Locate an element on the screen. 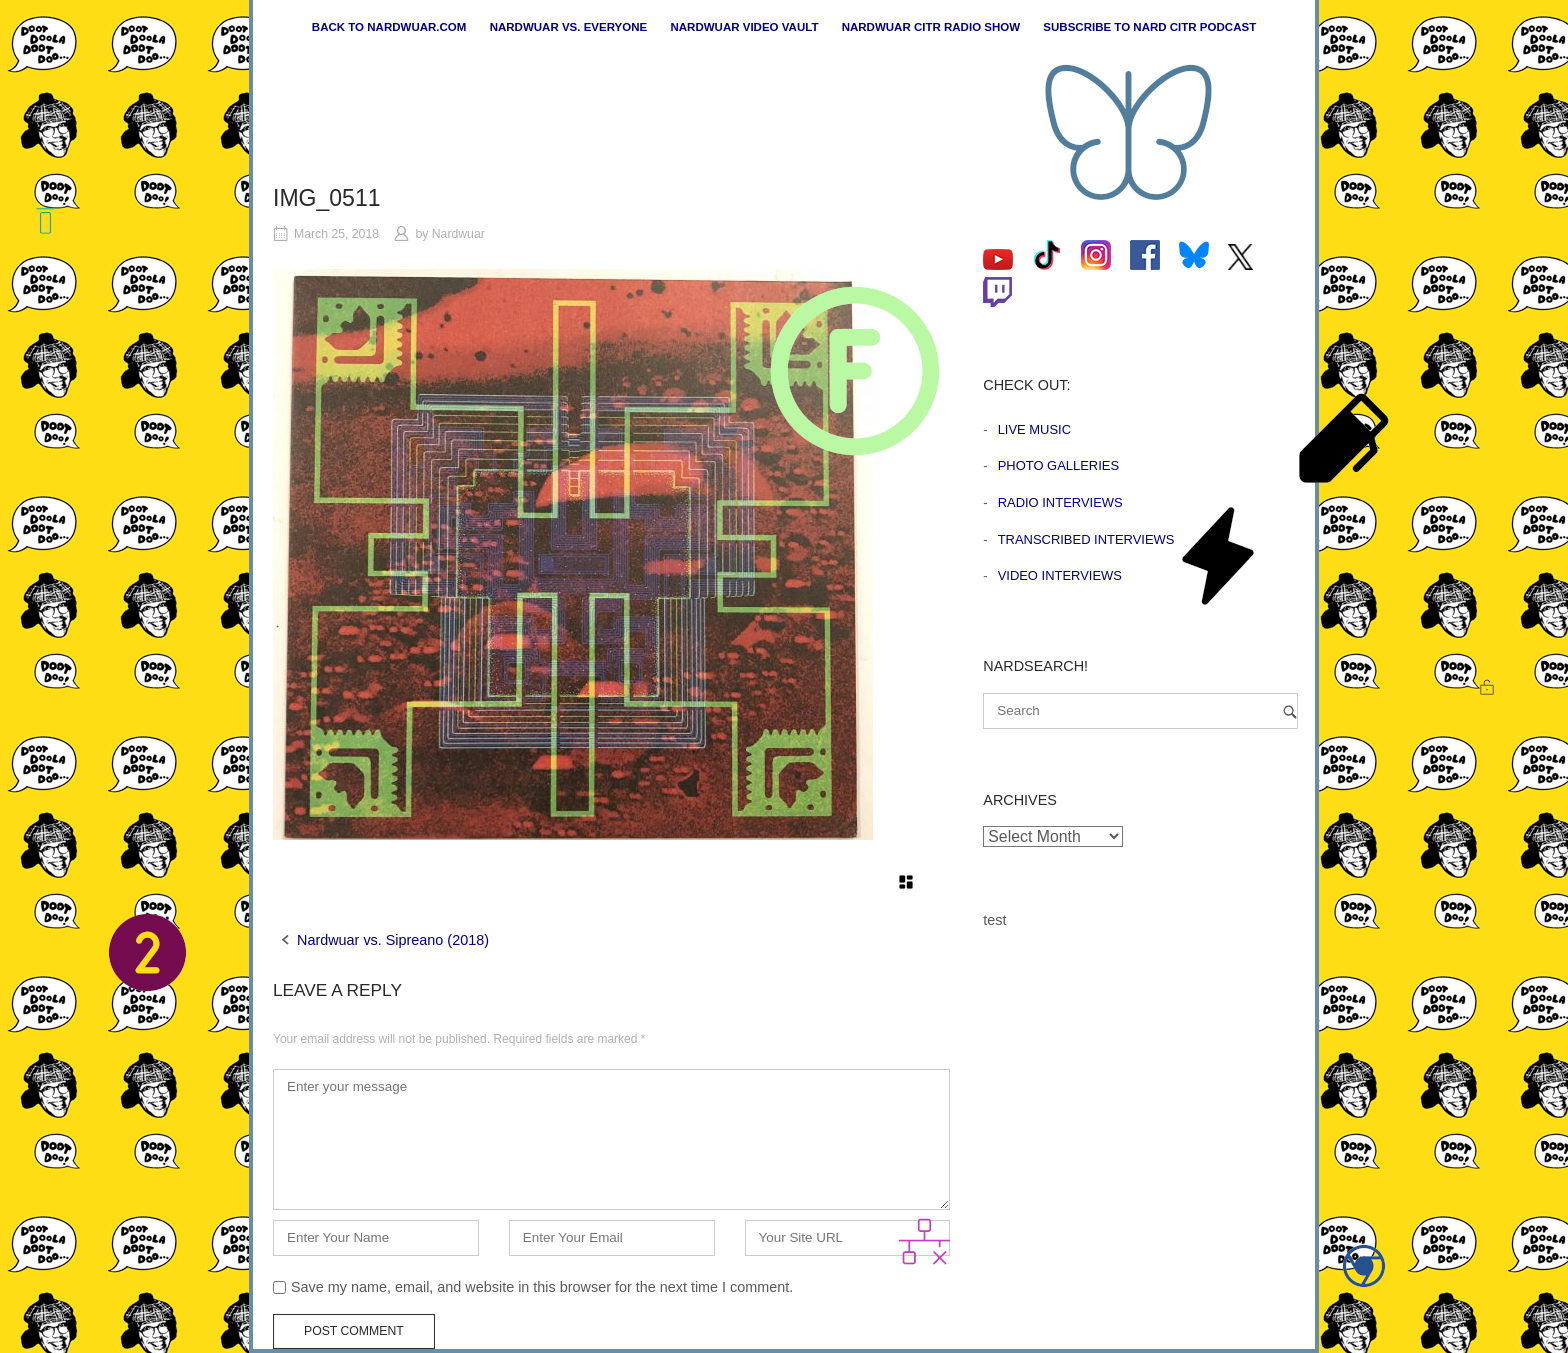 This screenshot has height=1353, width=1568. indicates step two in a multi-step process is located at coordinates (147, 952).